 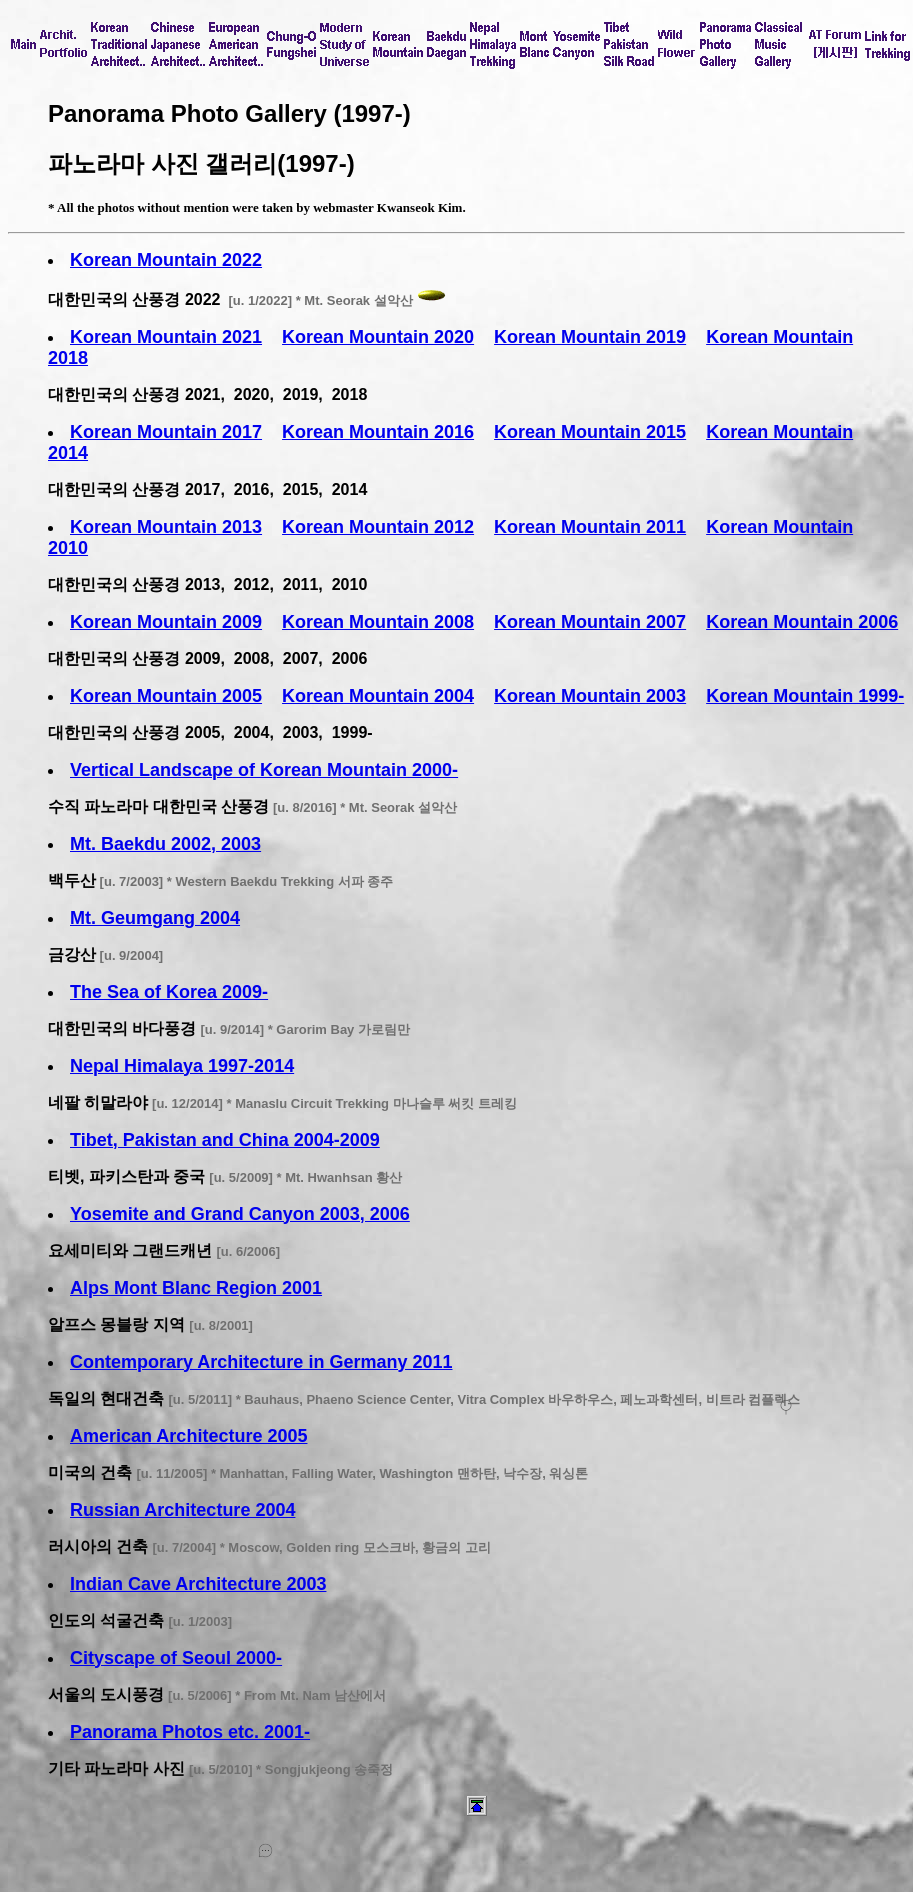 I want to click on select neuter or non-binary gender option, so click(x=786, y=1407).